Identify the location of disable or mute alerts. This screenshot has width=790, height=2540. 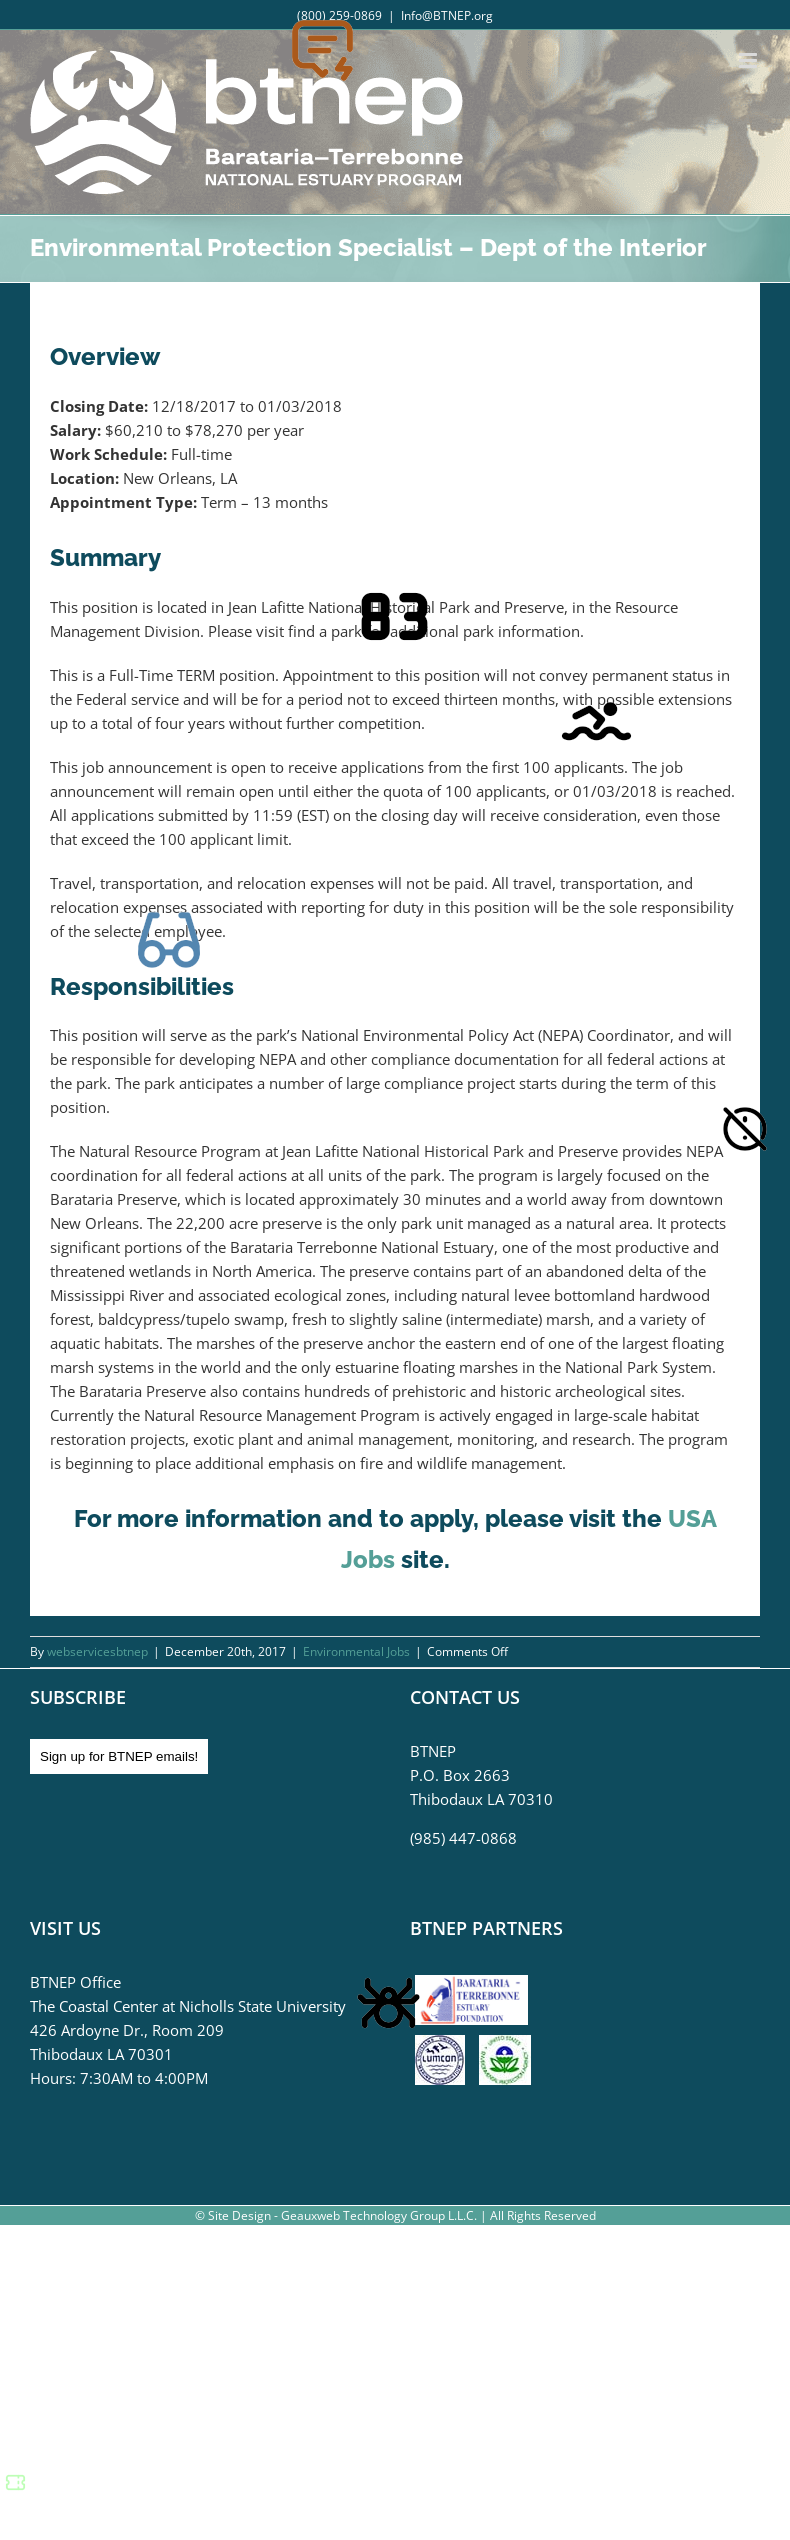
(745, 1129).